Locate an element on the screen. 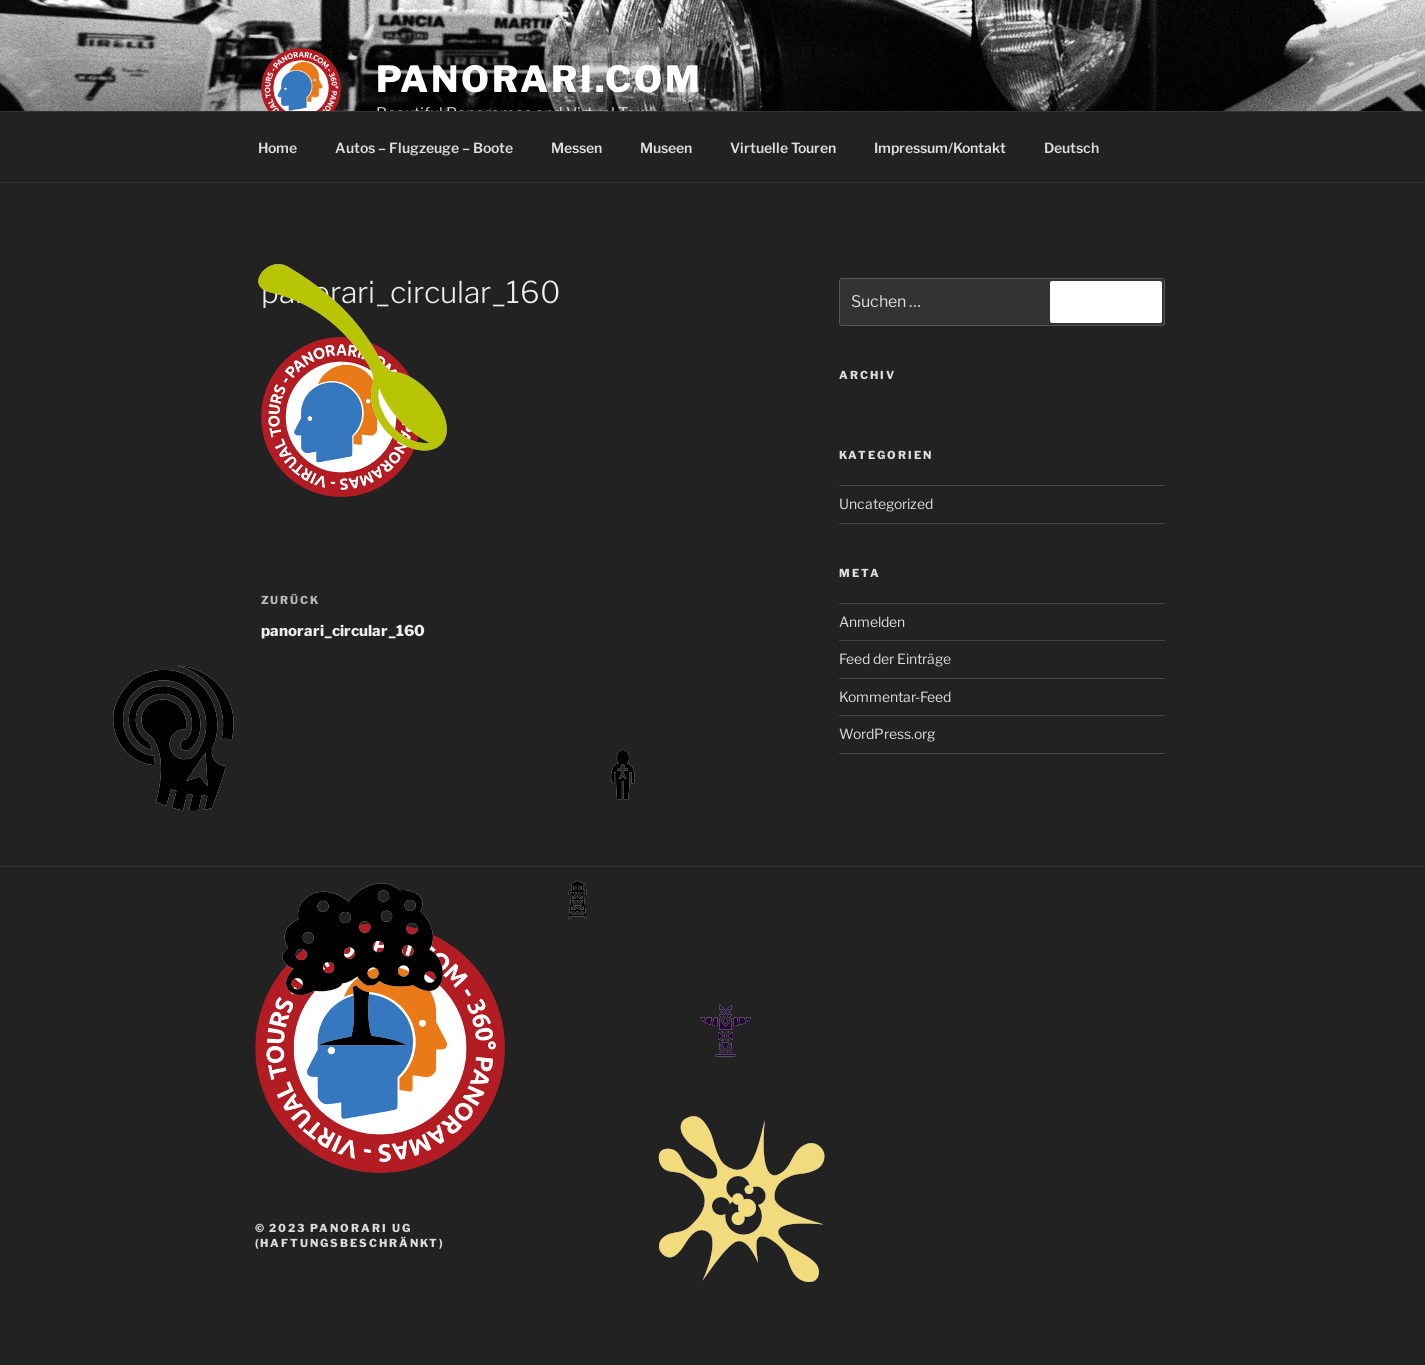  indicates a mind-altering or confusion status effect is located at coordinates (175, 738).